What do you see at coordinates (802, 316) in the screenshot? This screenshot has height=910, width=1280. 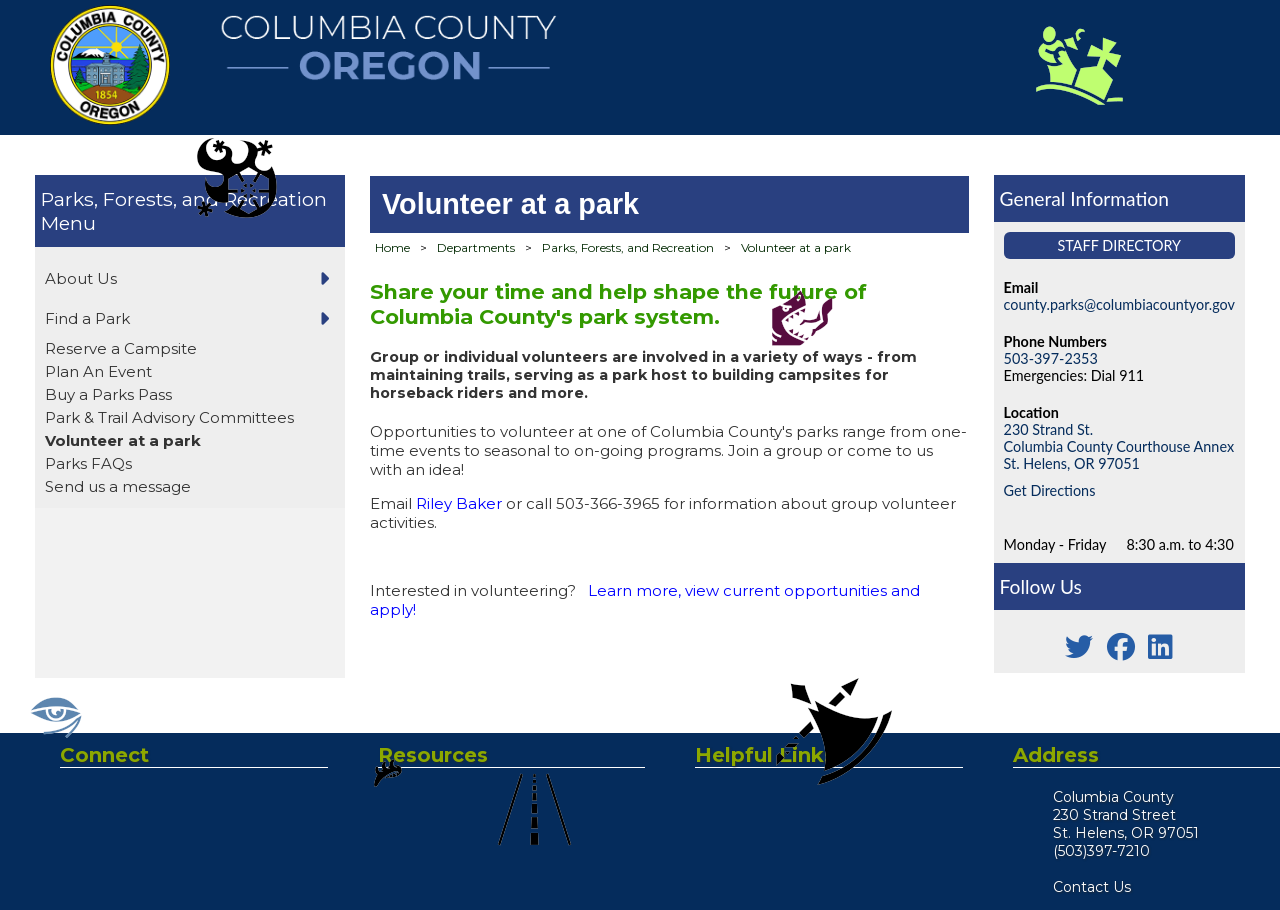 I see `indicates shark attack or danger zone in a game` at bounding box center [802, 316].